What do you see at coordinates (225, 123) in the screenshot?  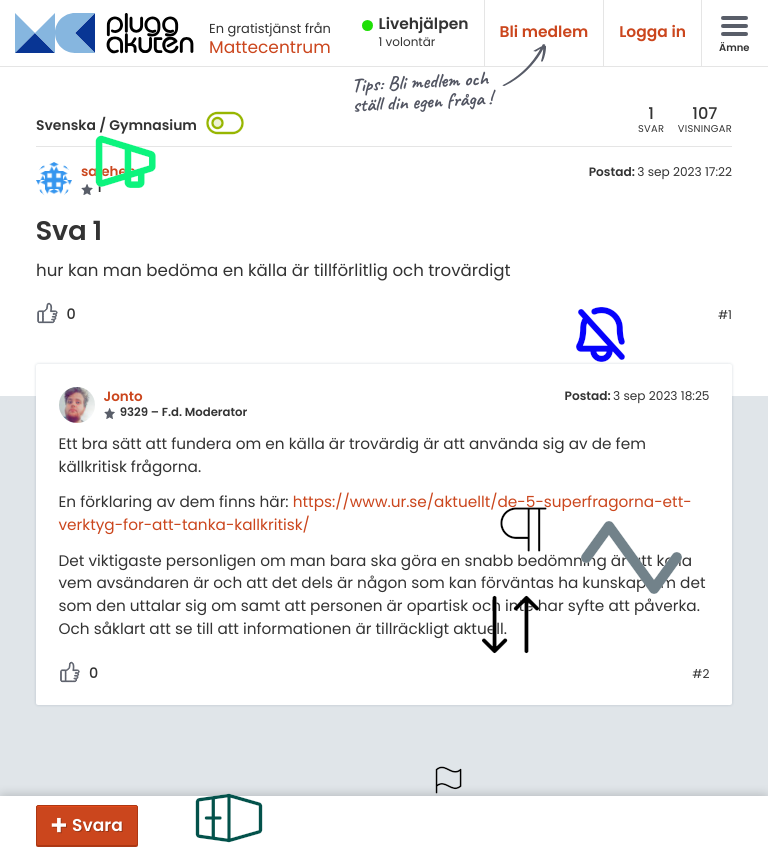 I see `toggle switch in off position` at bounding box center [225, 123].